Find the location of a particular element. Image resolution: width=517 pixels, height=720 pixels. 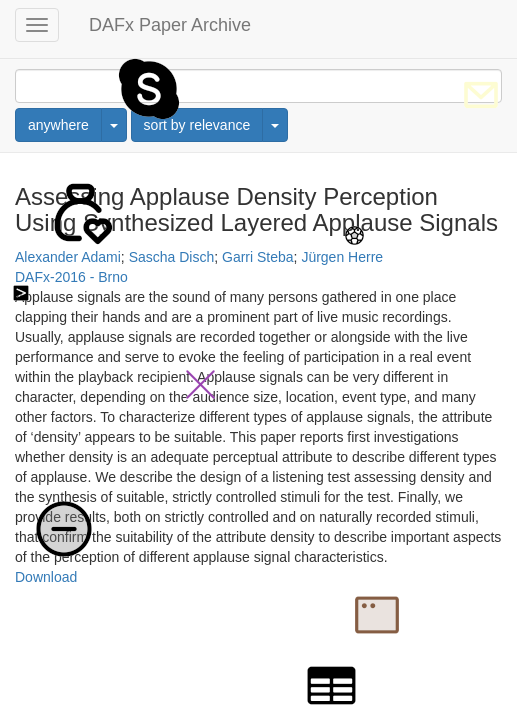

remove an item from a list is located at coordinates (64, 529).